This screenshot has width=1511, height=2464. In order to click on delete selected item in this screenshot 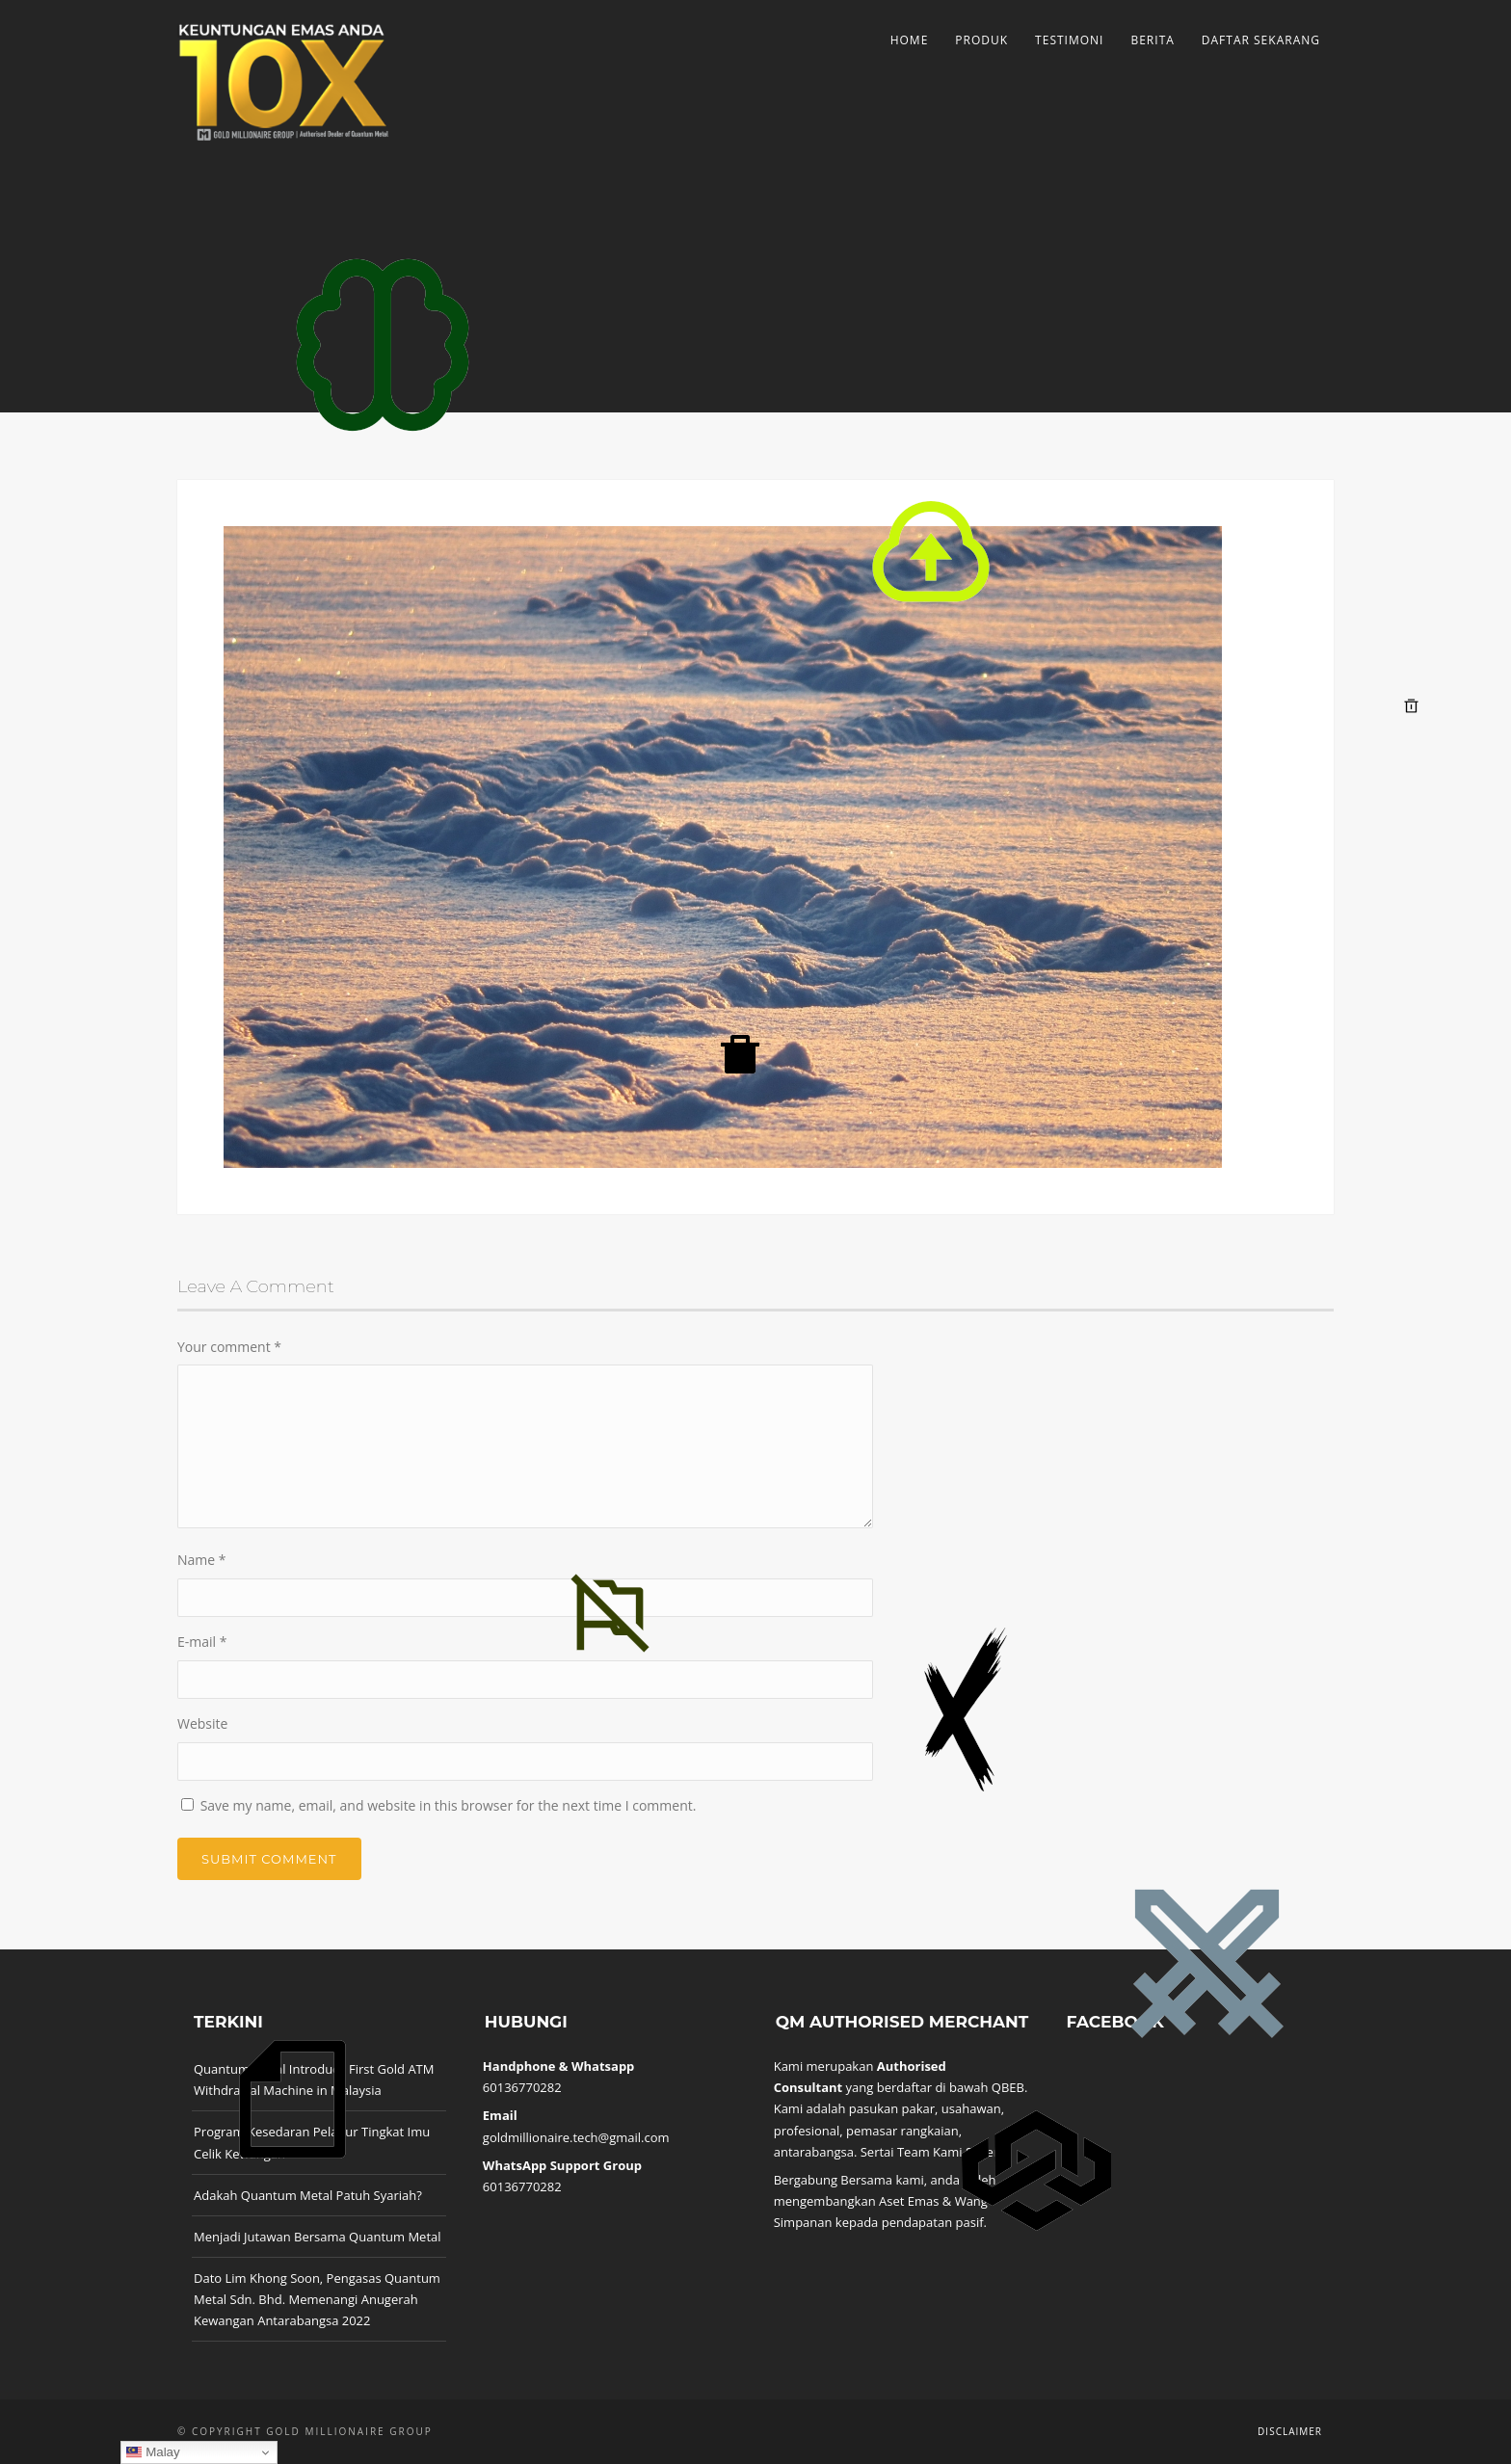, I will do `click(740, 1054)`.